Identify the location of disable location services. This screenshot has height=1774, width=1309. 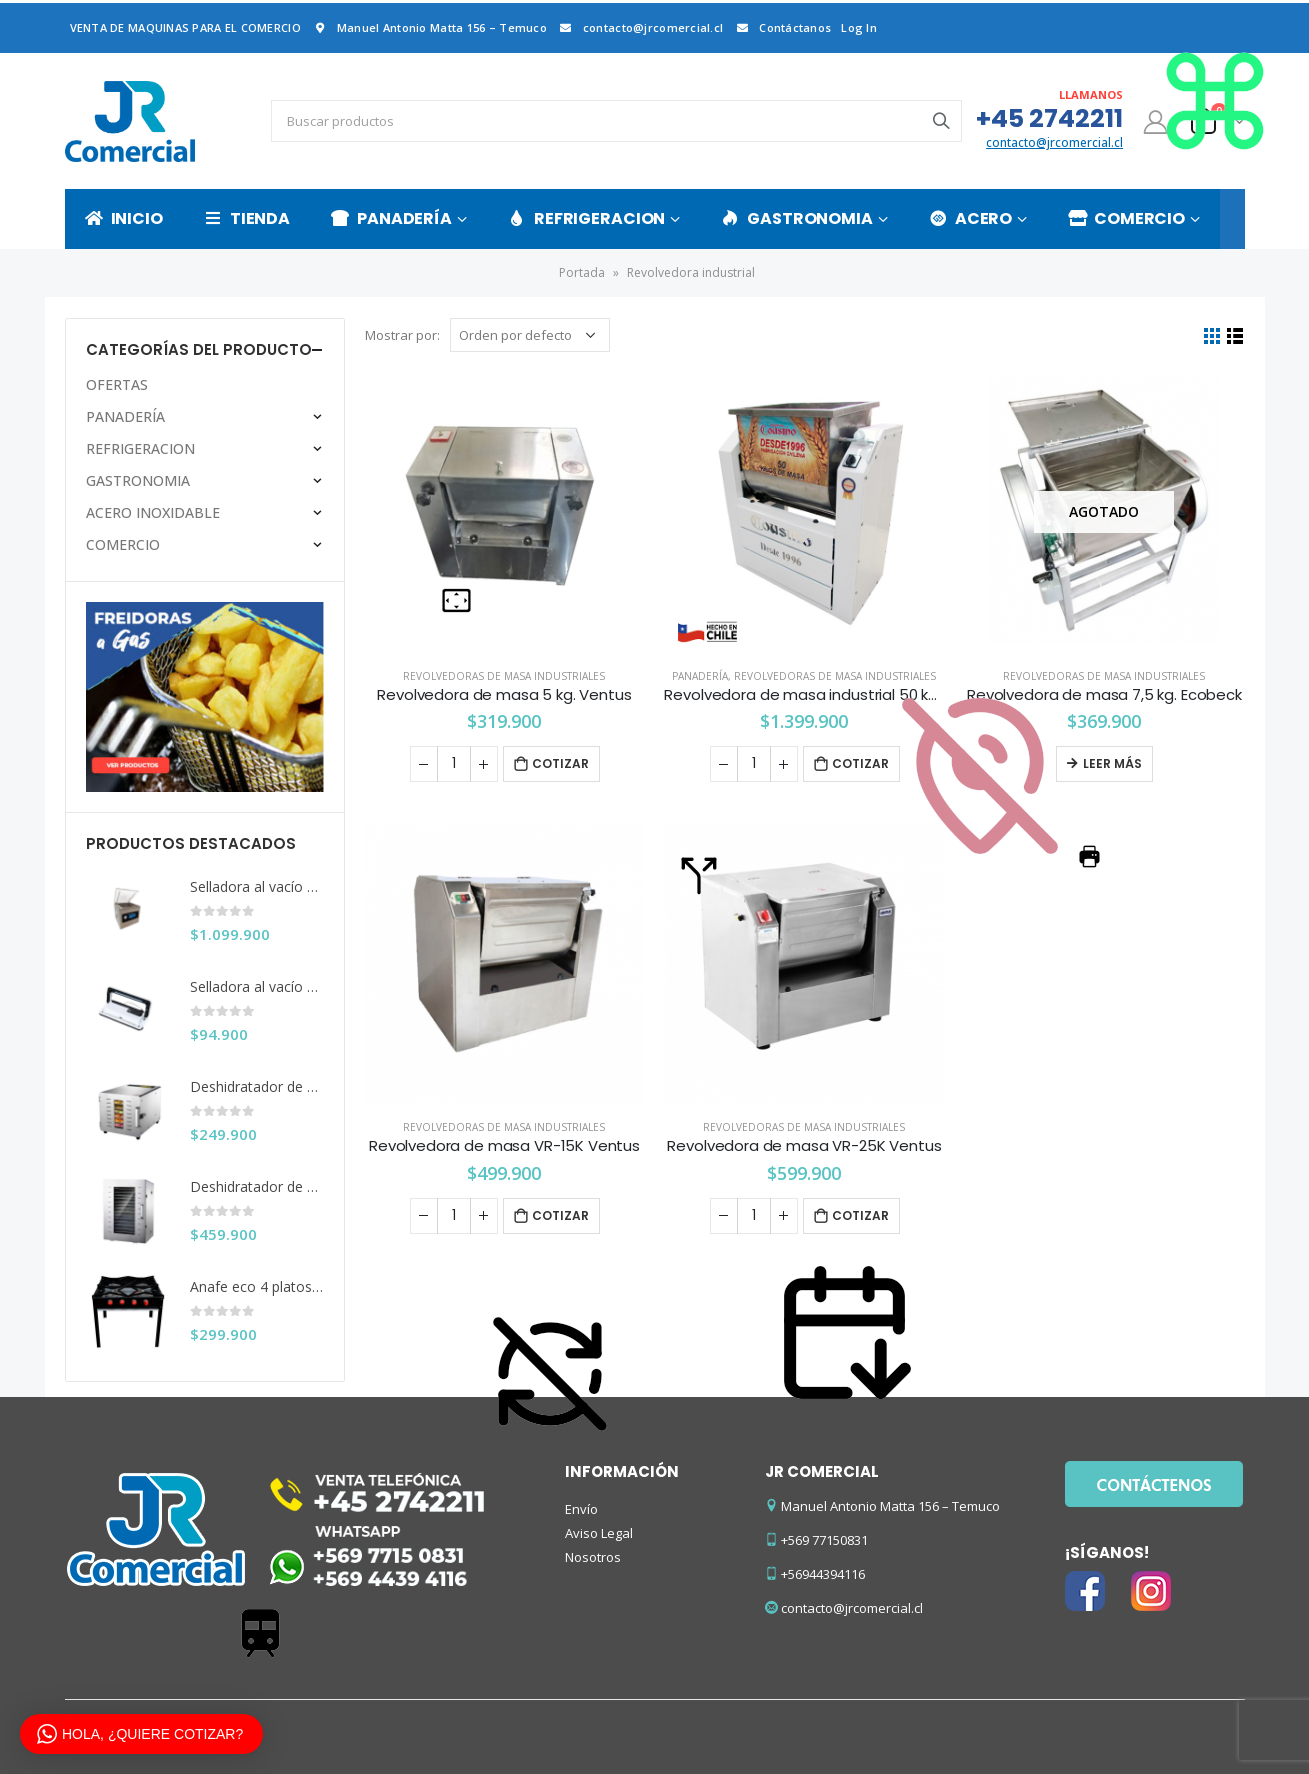
(980, 776).